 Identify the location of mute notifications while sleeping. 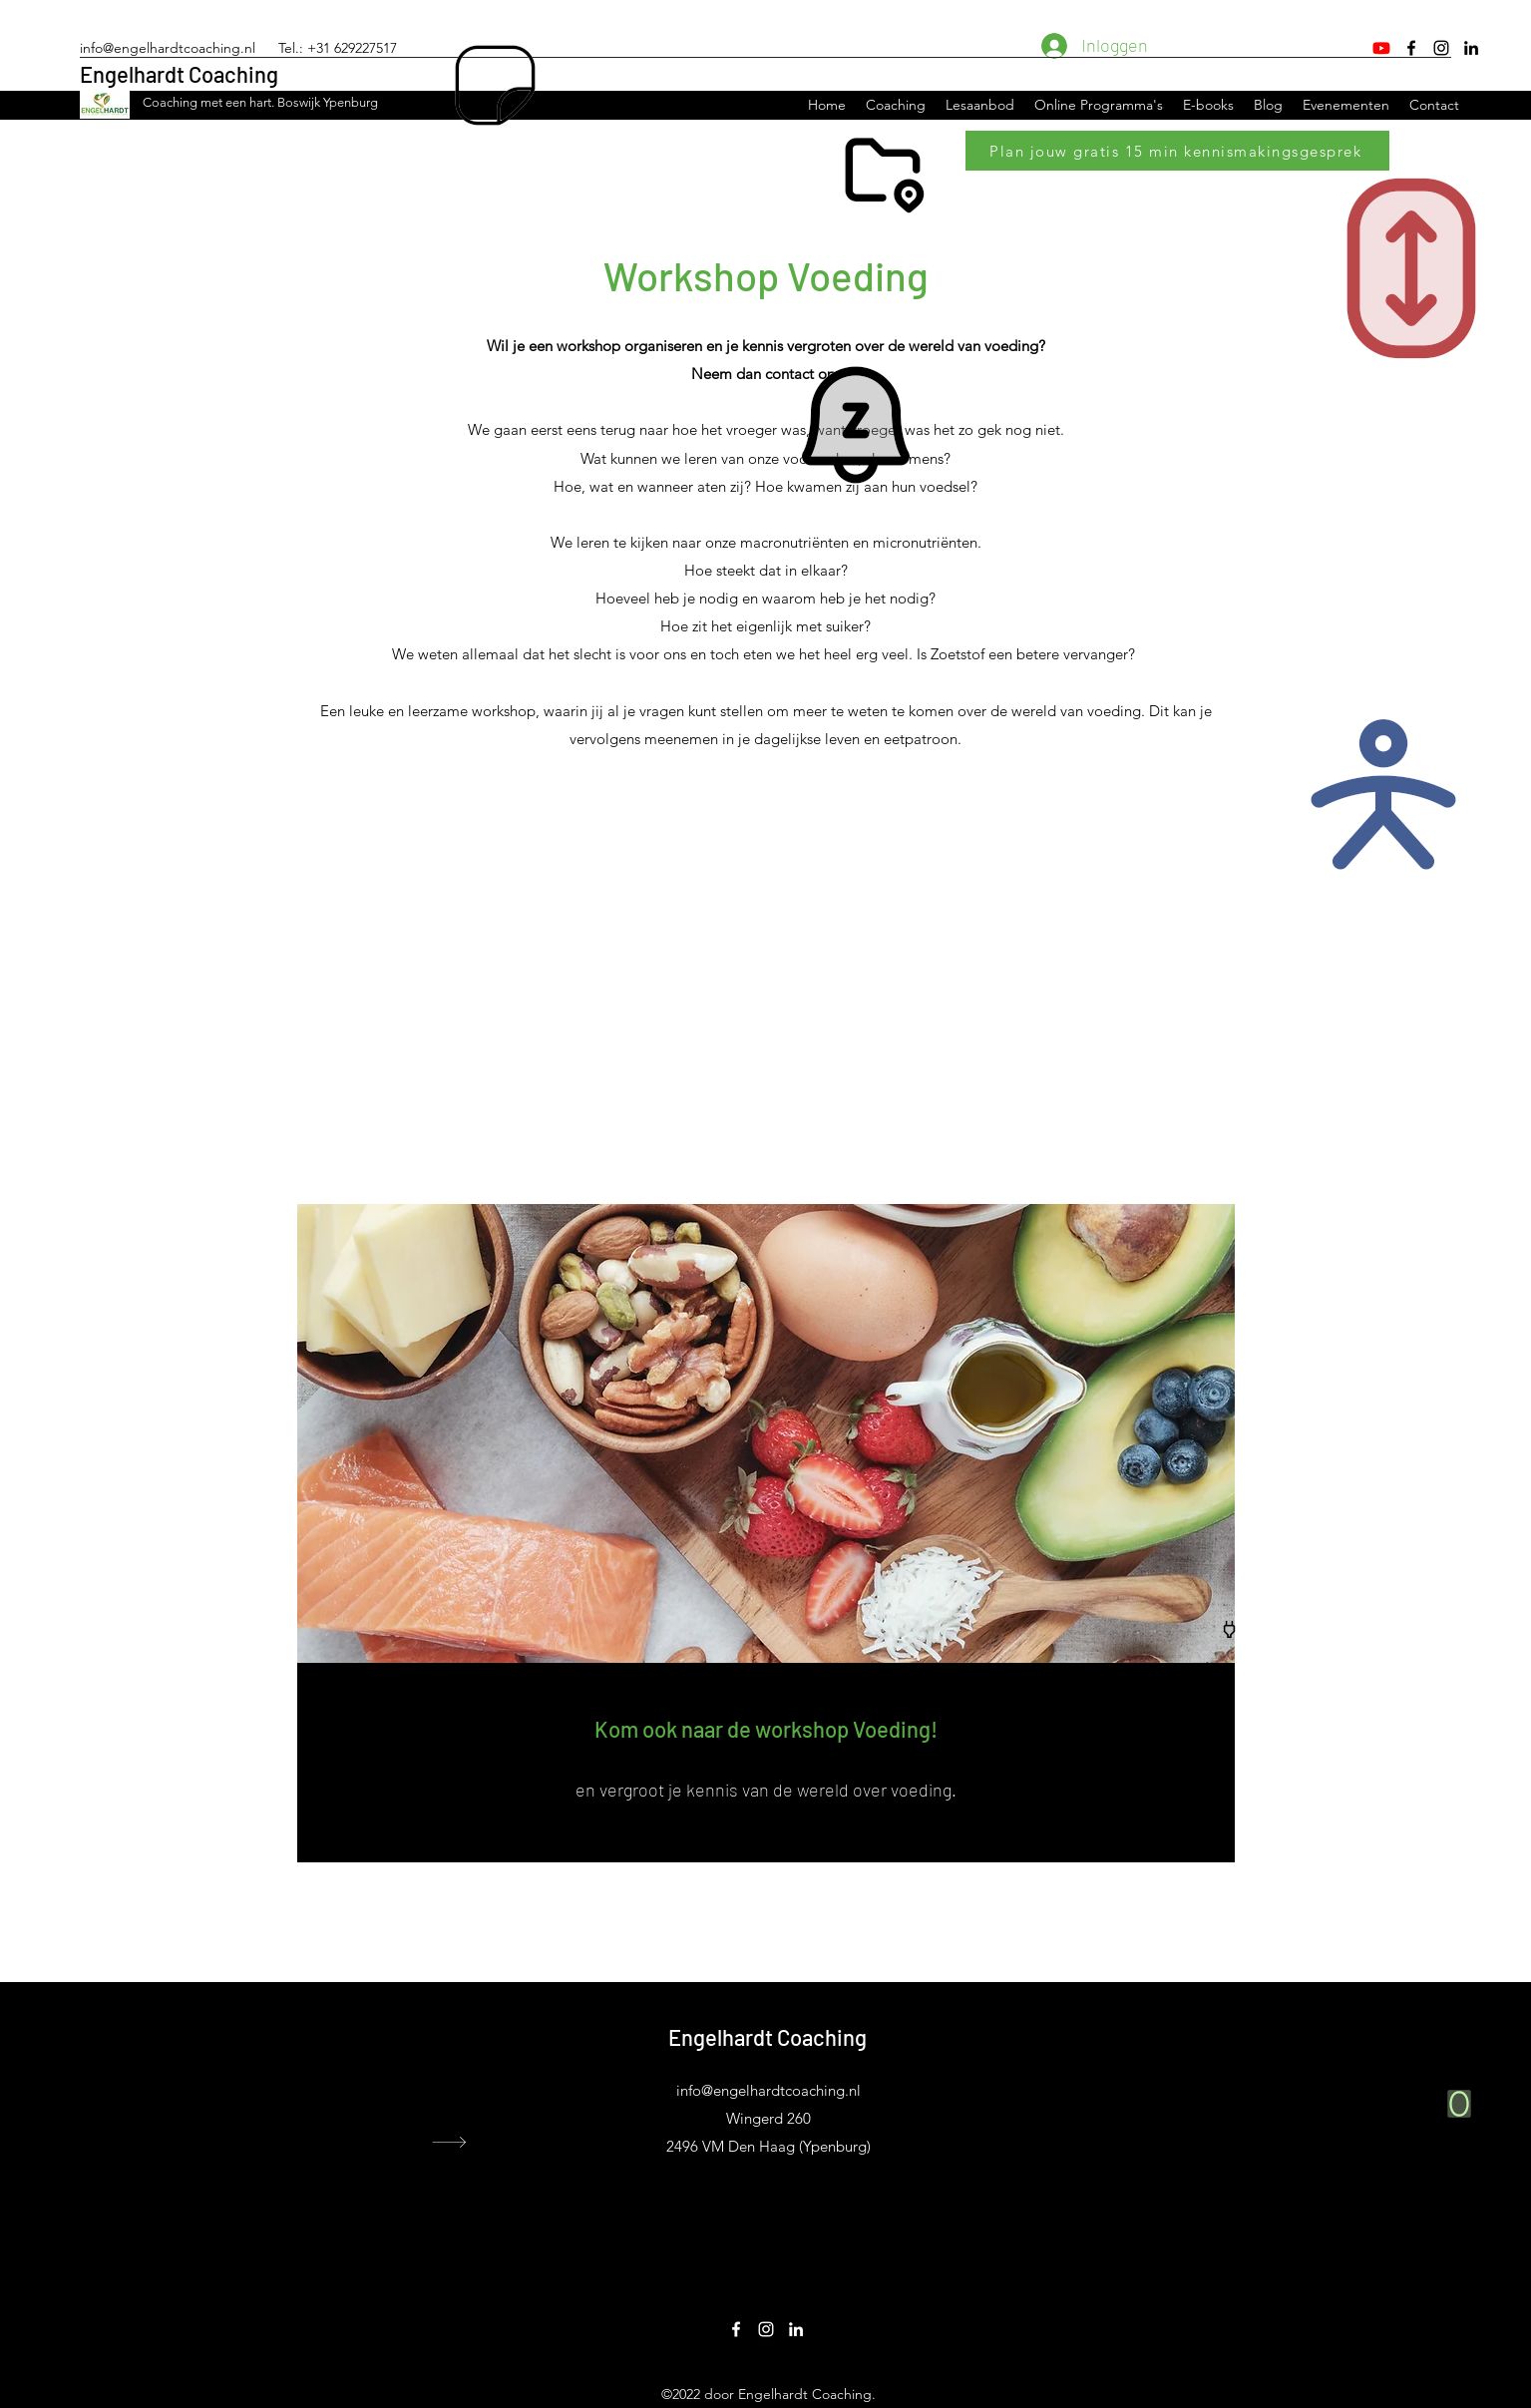
(856, 425).